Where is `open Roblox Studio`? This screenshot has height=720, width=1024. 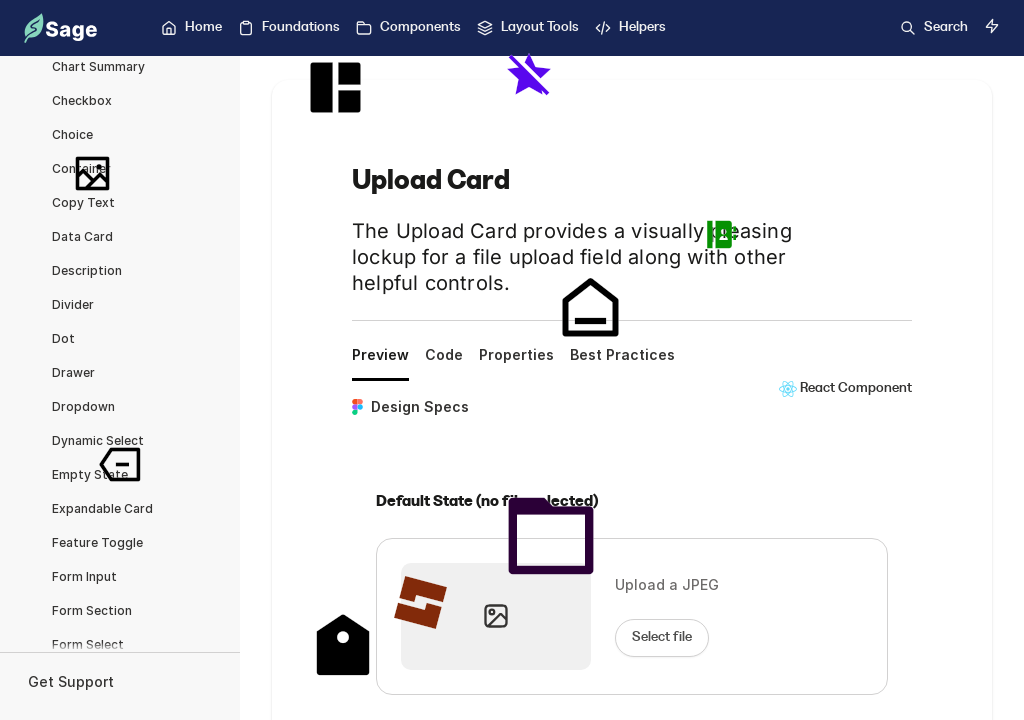
open Roblox Studio is located at coordinates (420, 602).